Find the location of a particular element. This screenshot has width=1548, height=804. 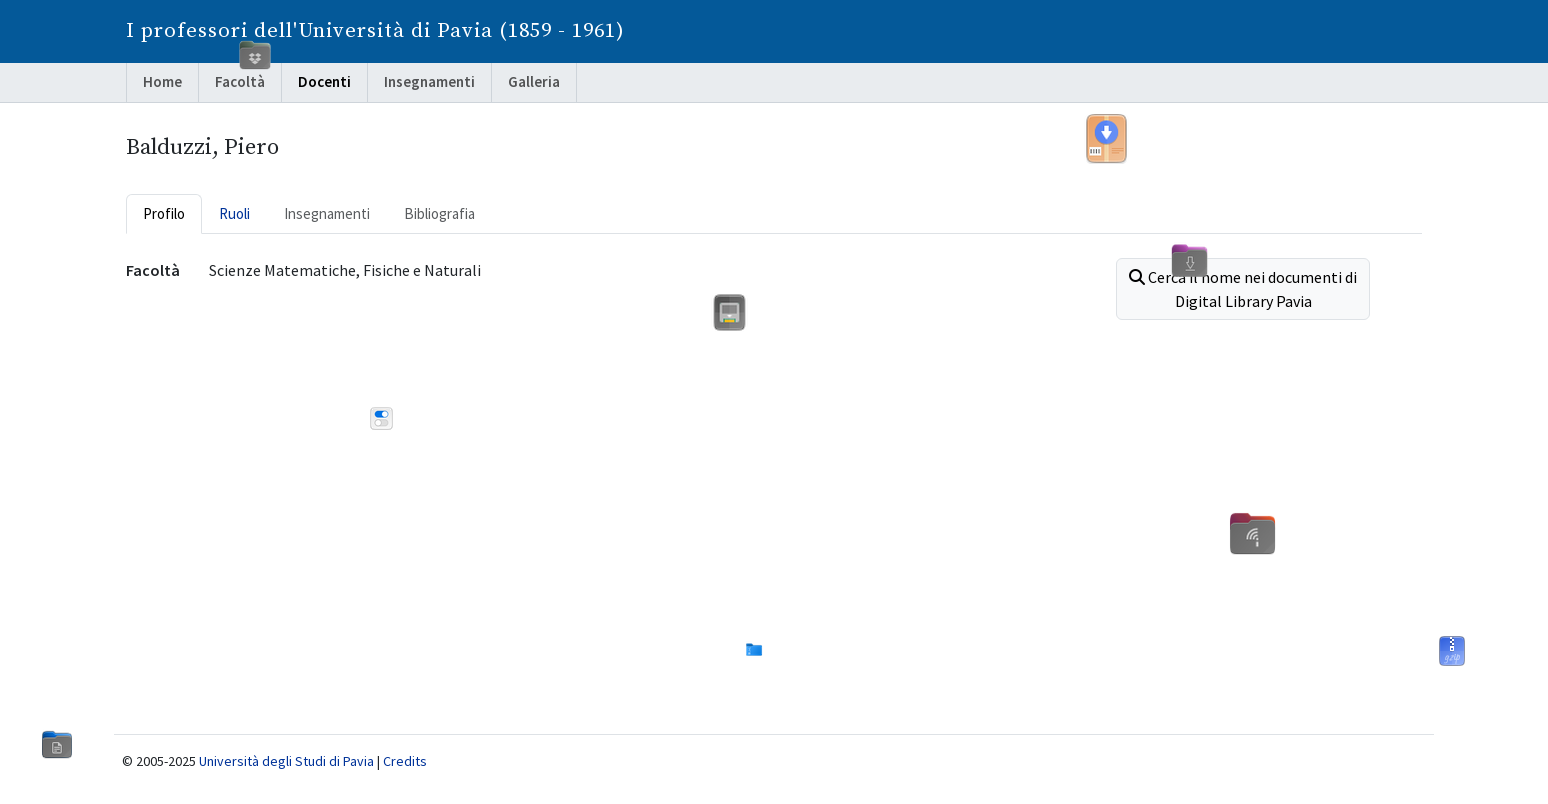

open your documents folder is located at coordinates (57, 744).